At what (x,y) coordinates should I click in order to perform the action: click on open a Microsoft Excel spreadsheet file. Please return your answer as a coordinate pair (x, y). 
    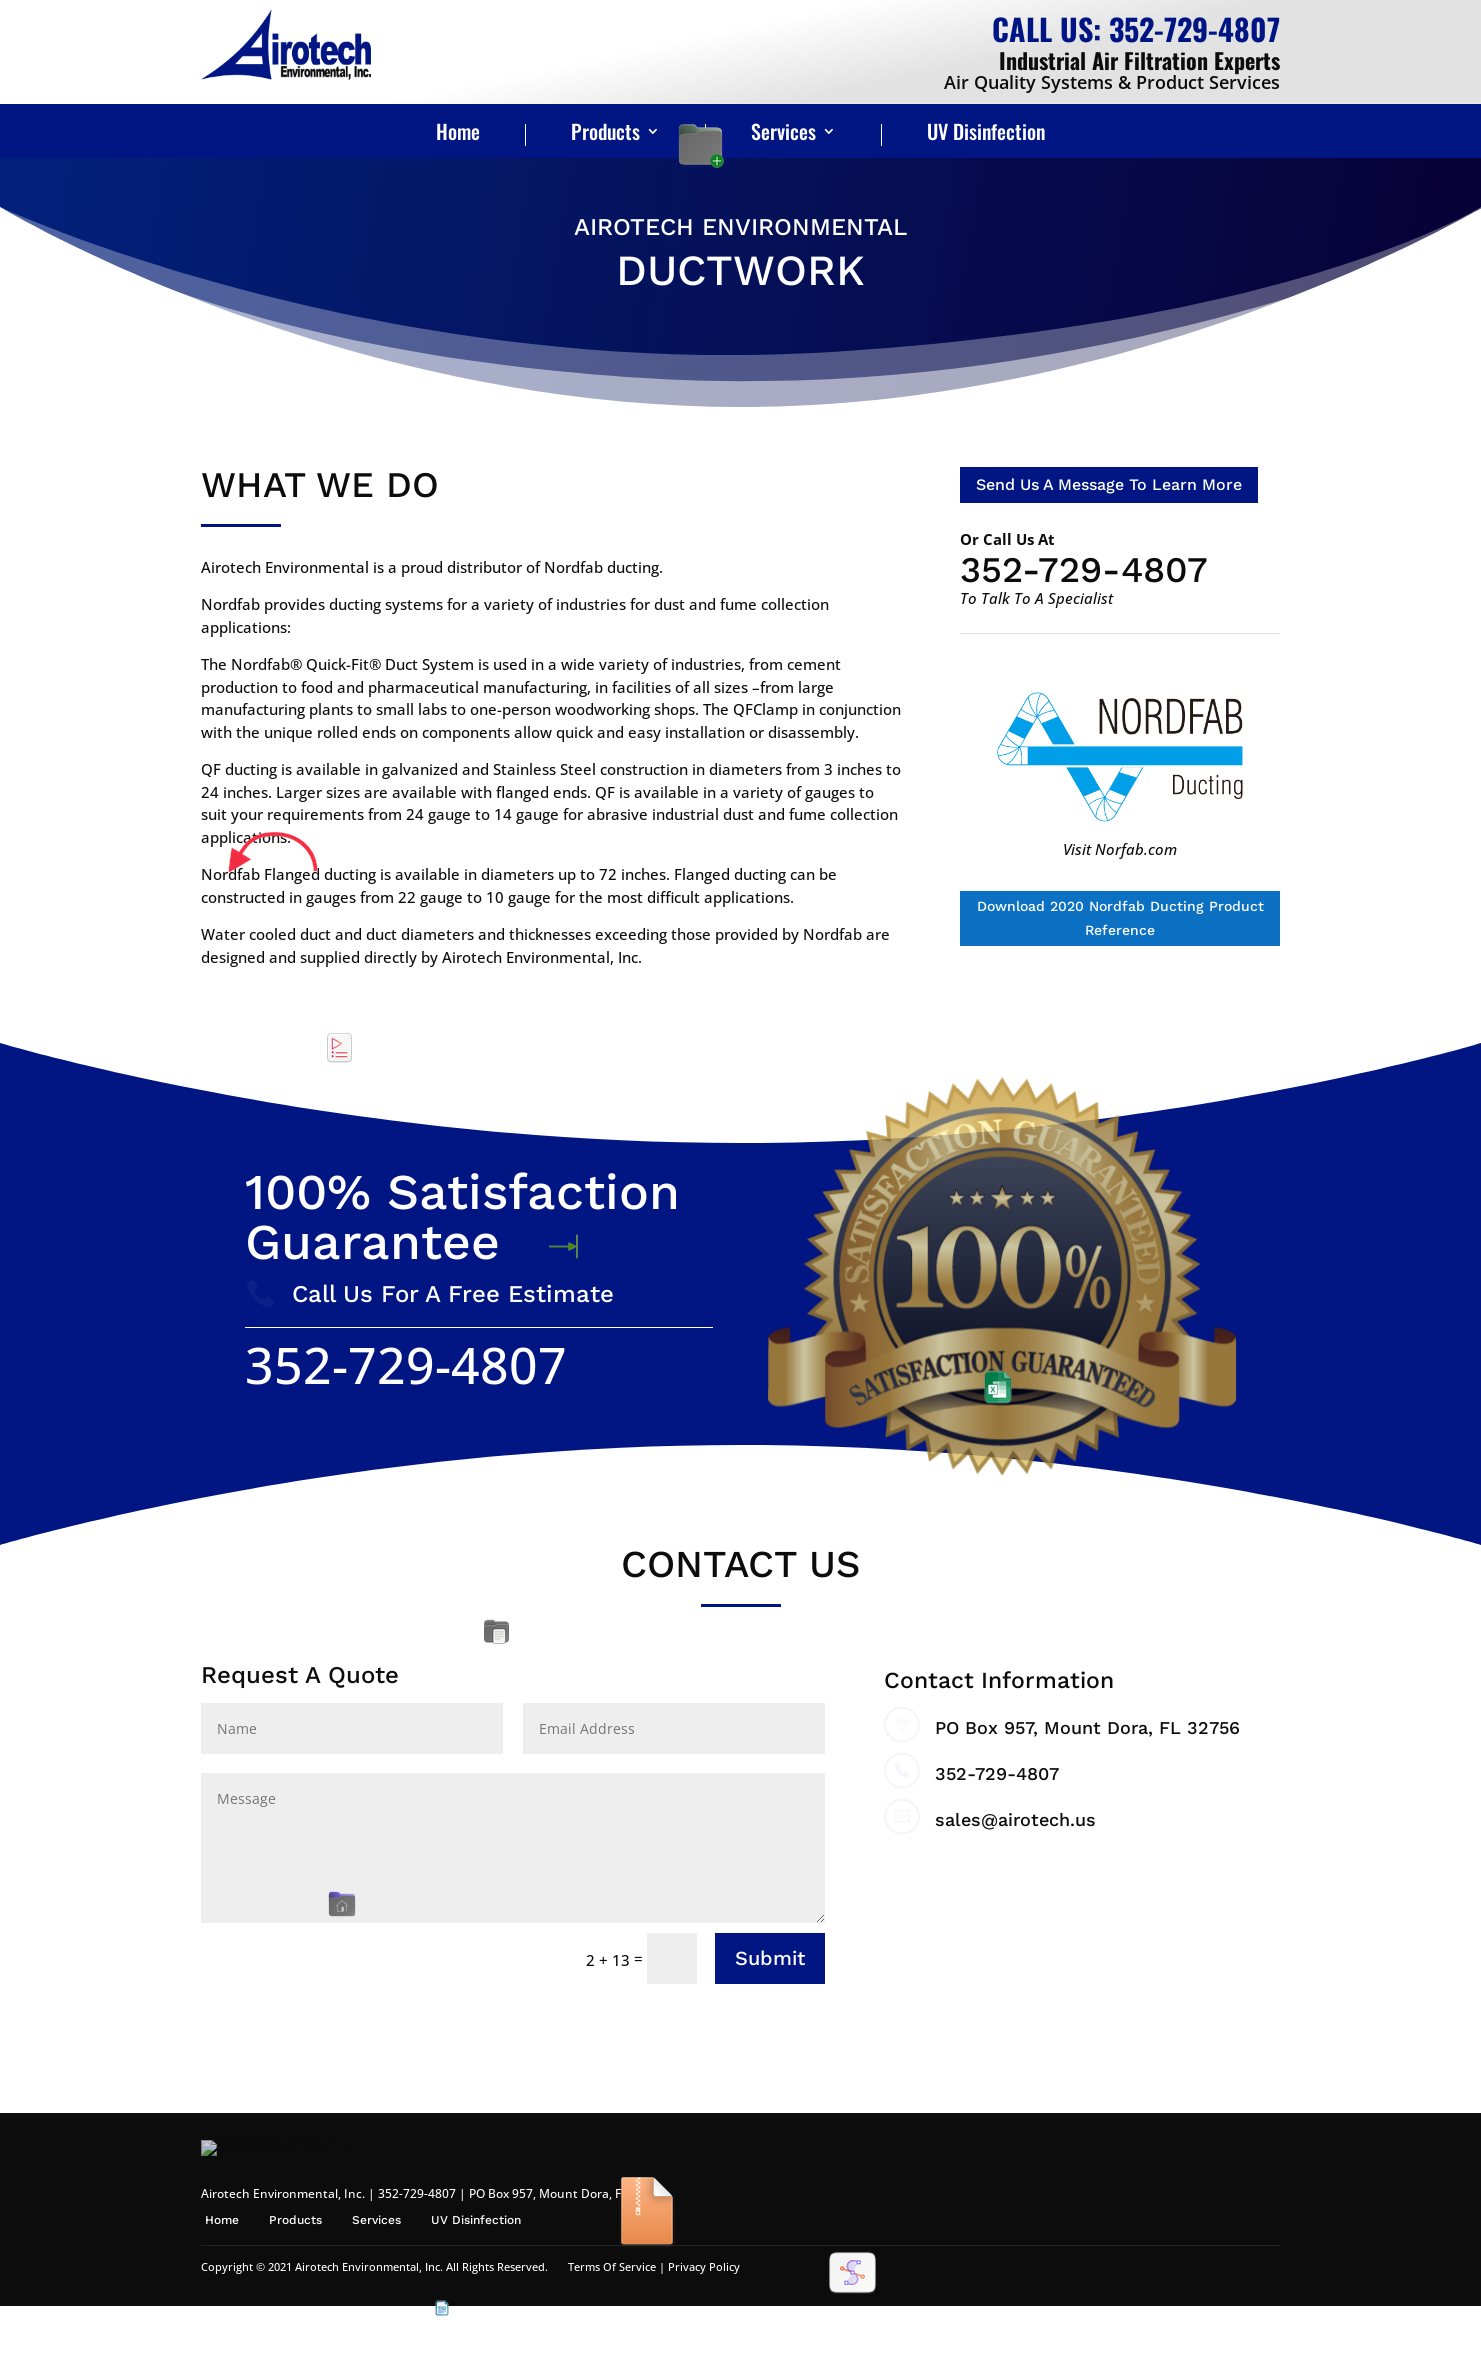
    Looking at the image, I should click on (998, 1387).